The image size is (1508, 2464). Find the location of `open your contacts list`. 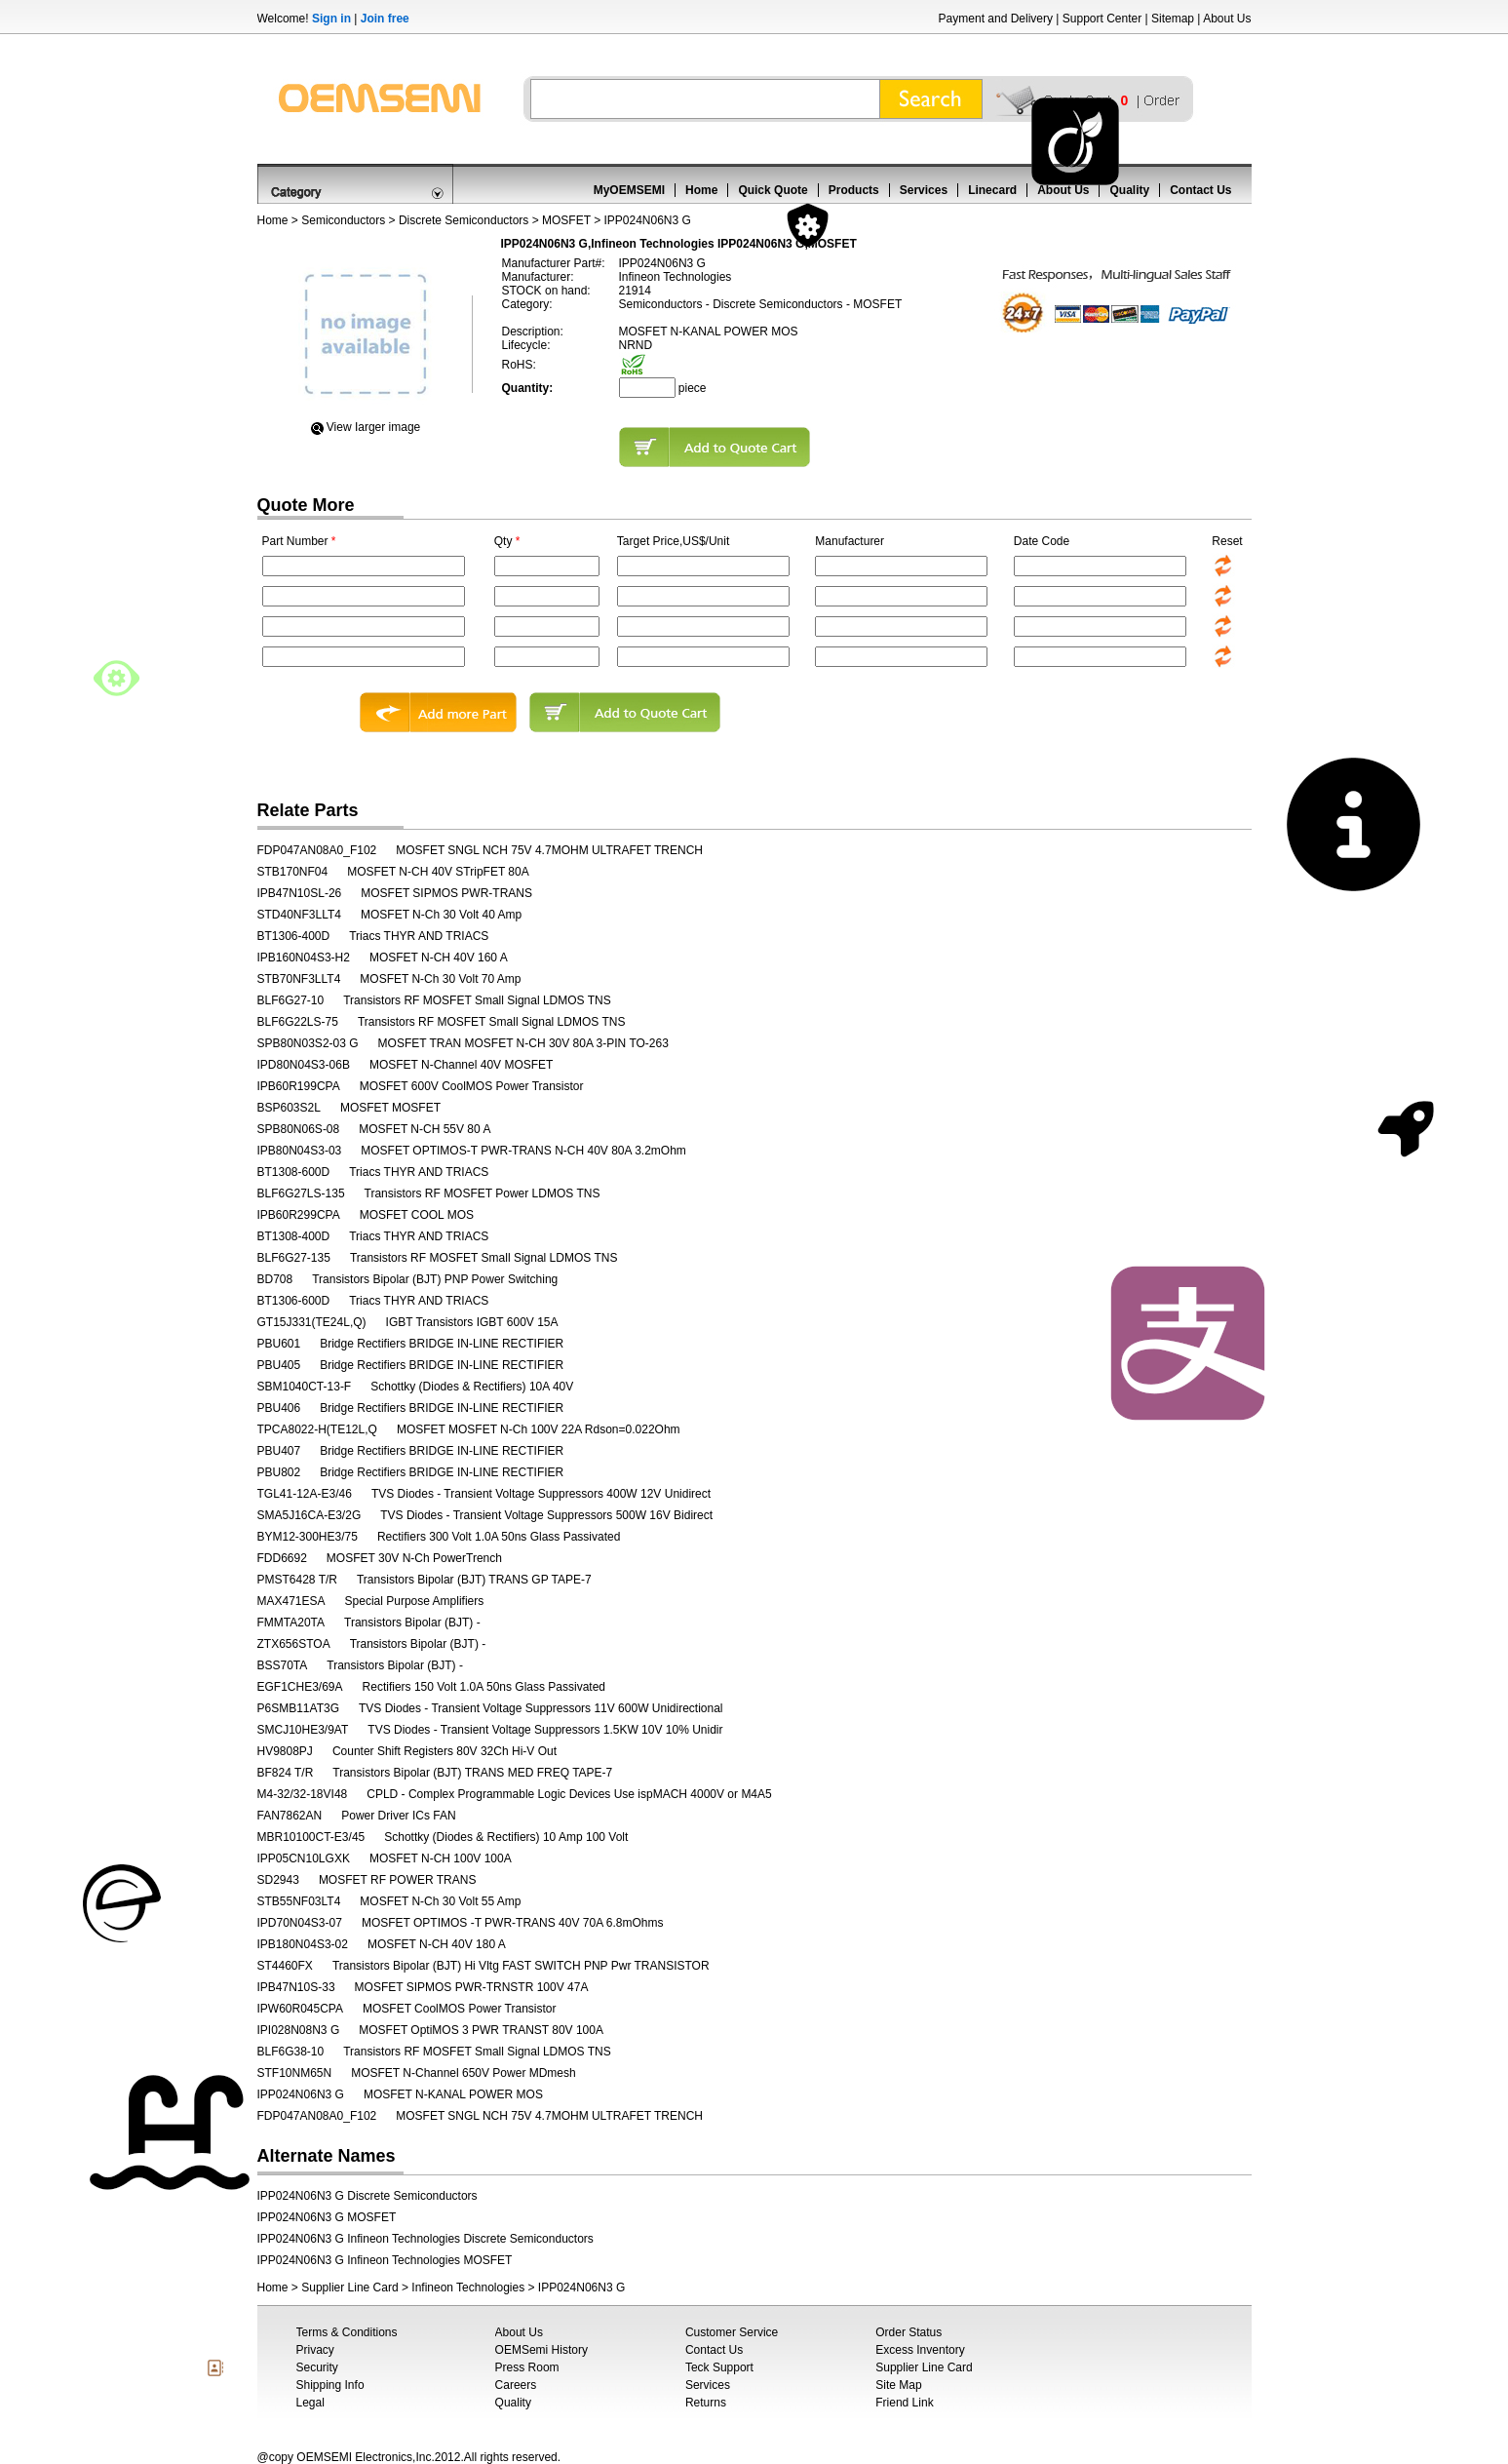

open your contacts list is located at coordinates (214, 2367).